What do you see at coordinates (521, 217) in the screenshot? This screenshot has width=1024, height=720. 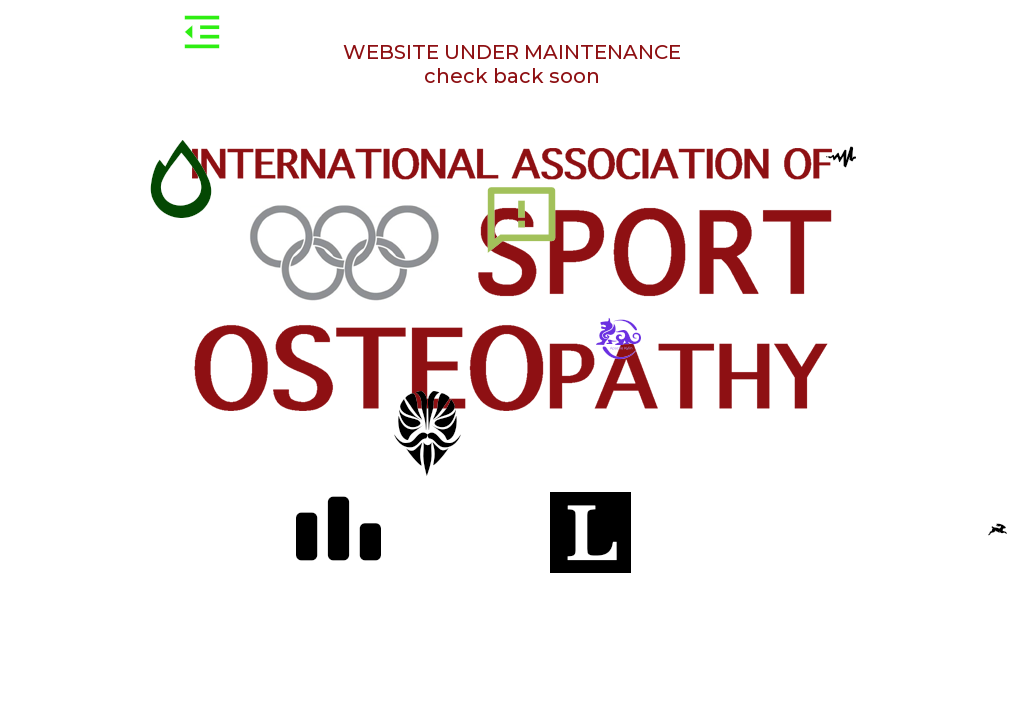 I see `submit feedback or report an issue` at bounding box center [521, 217].